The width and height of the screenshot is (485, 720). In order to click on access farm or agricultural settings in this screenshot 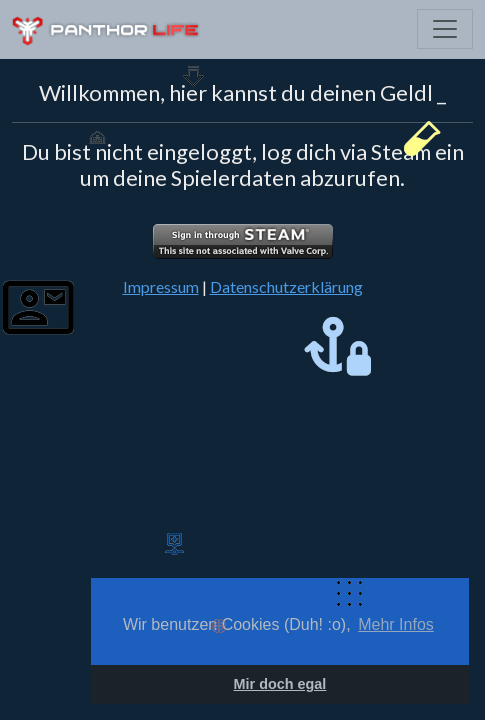, I will do `click(97, 138)`.